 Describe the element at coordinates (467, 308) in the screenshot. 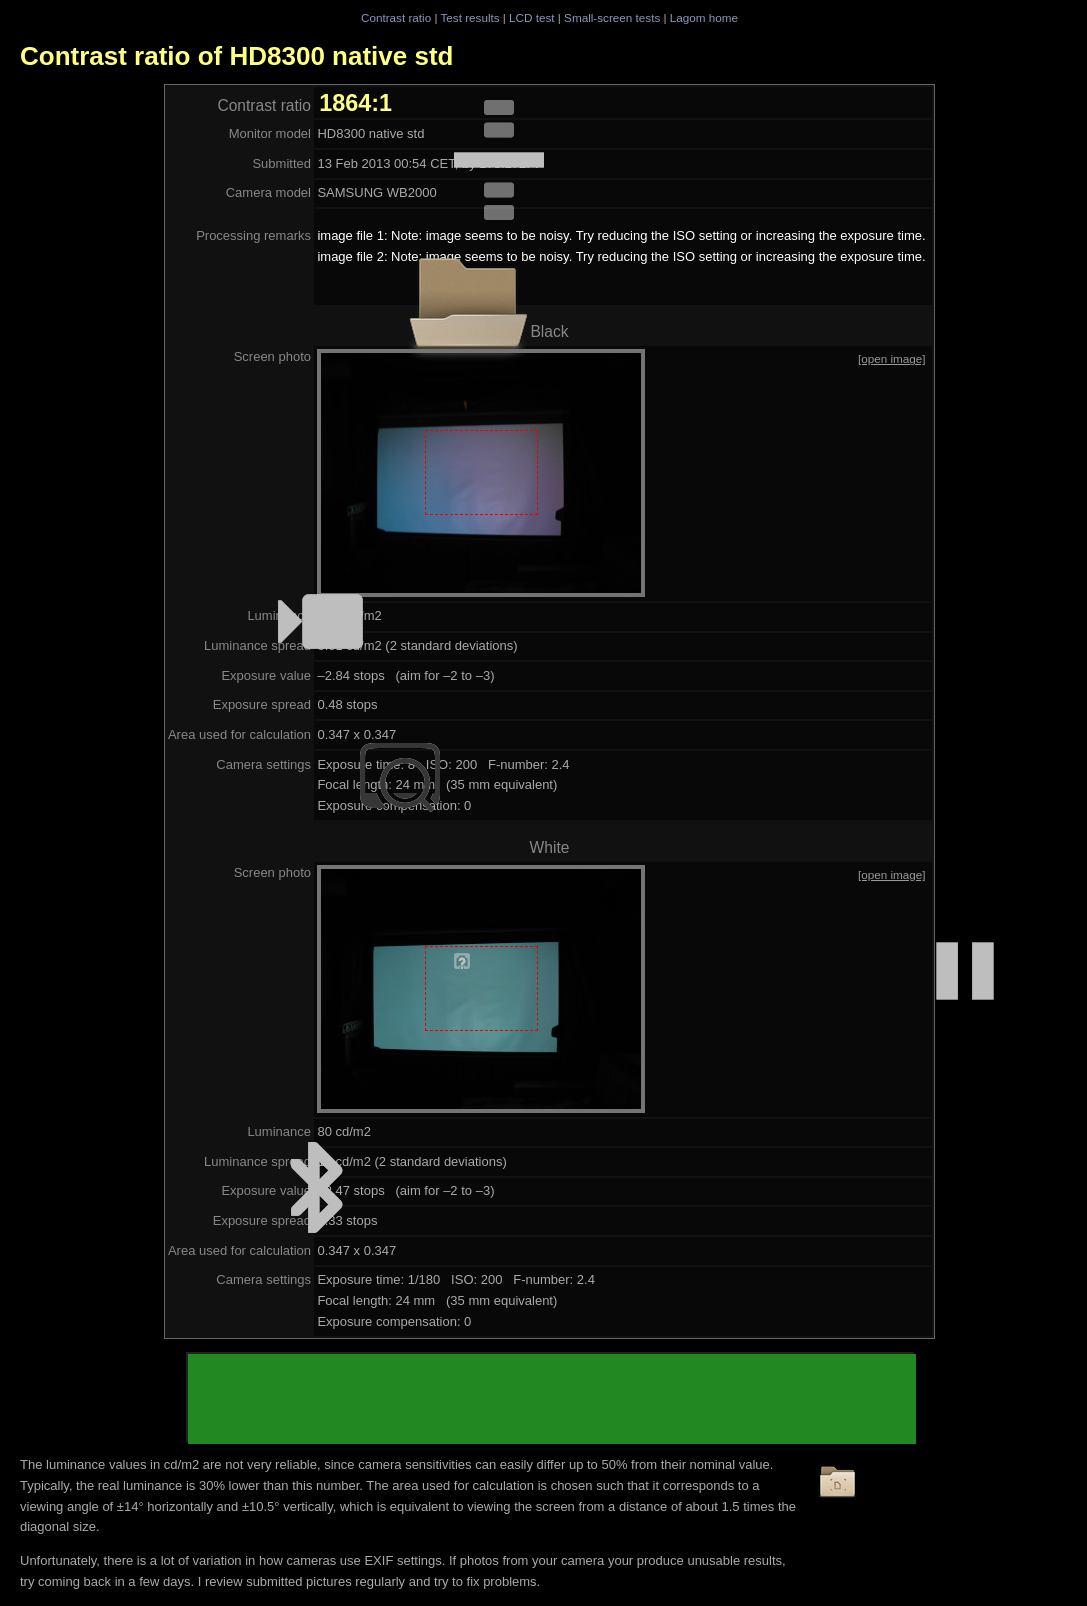

I see `drop files here to move them into this folder` at that location.